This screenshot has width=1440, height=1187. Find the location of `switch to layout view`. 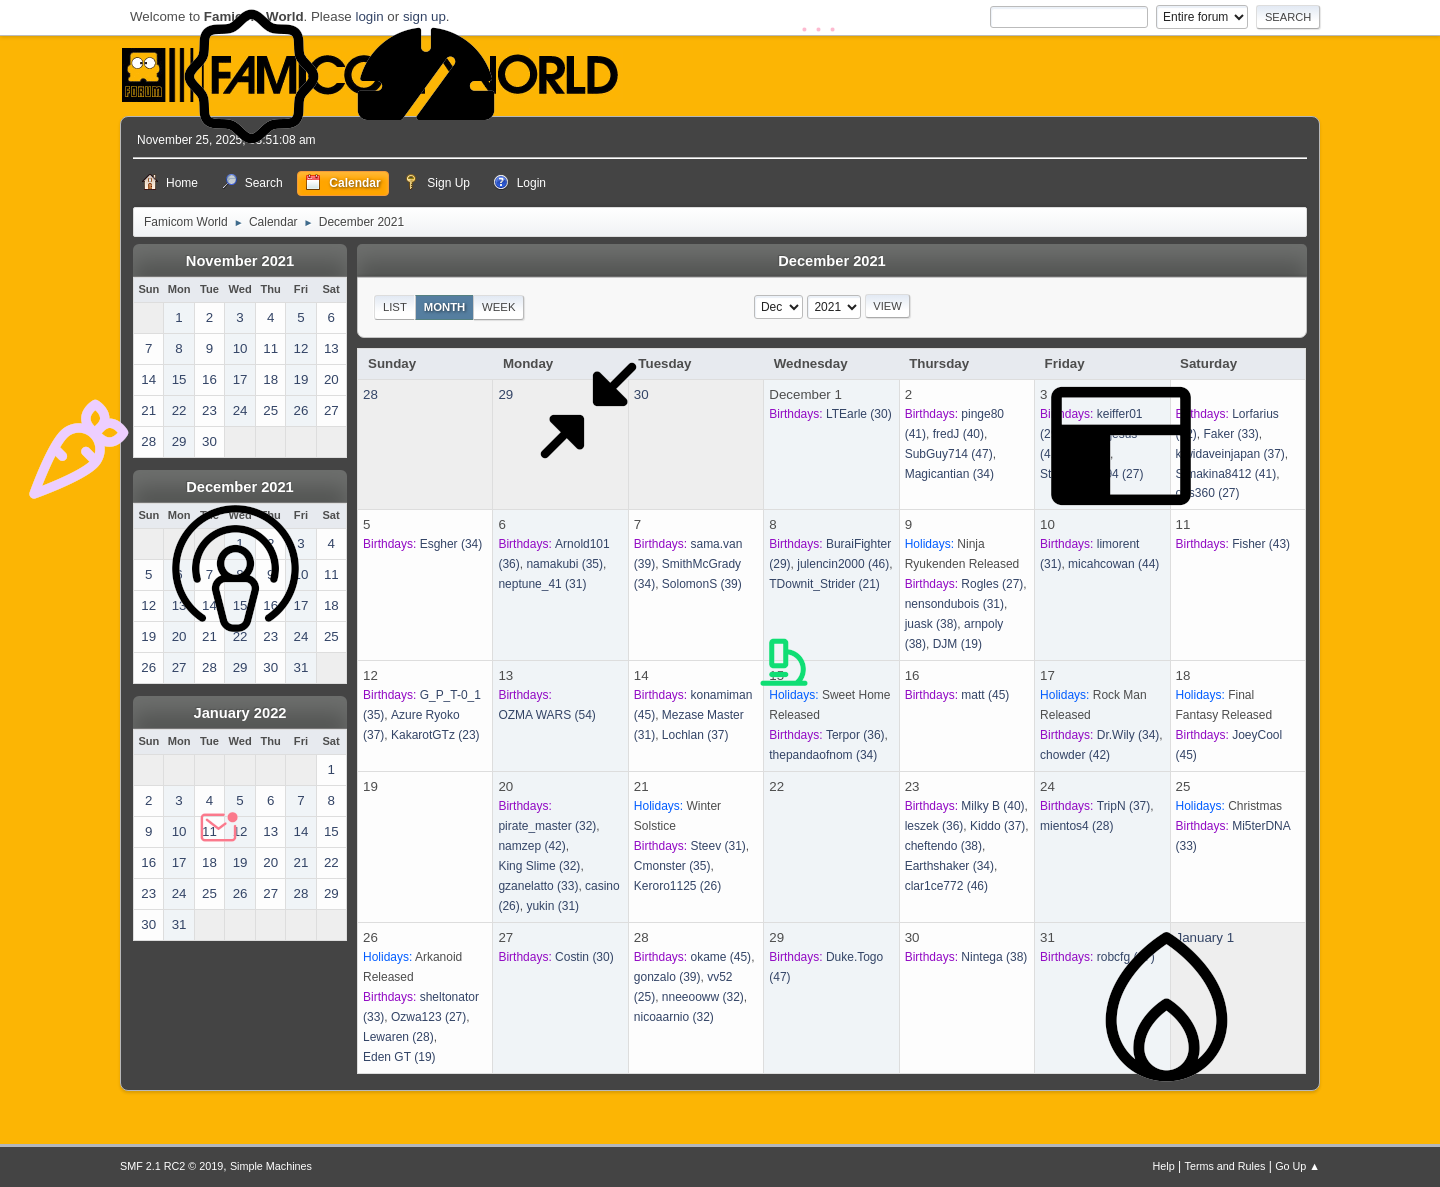

switch to layout view is located at coordinates (1121, 446).